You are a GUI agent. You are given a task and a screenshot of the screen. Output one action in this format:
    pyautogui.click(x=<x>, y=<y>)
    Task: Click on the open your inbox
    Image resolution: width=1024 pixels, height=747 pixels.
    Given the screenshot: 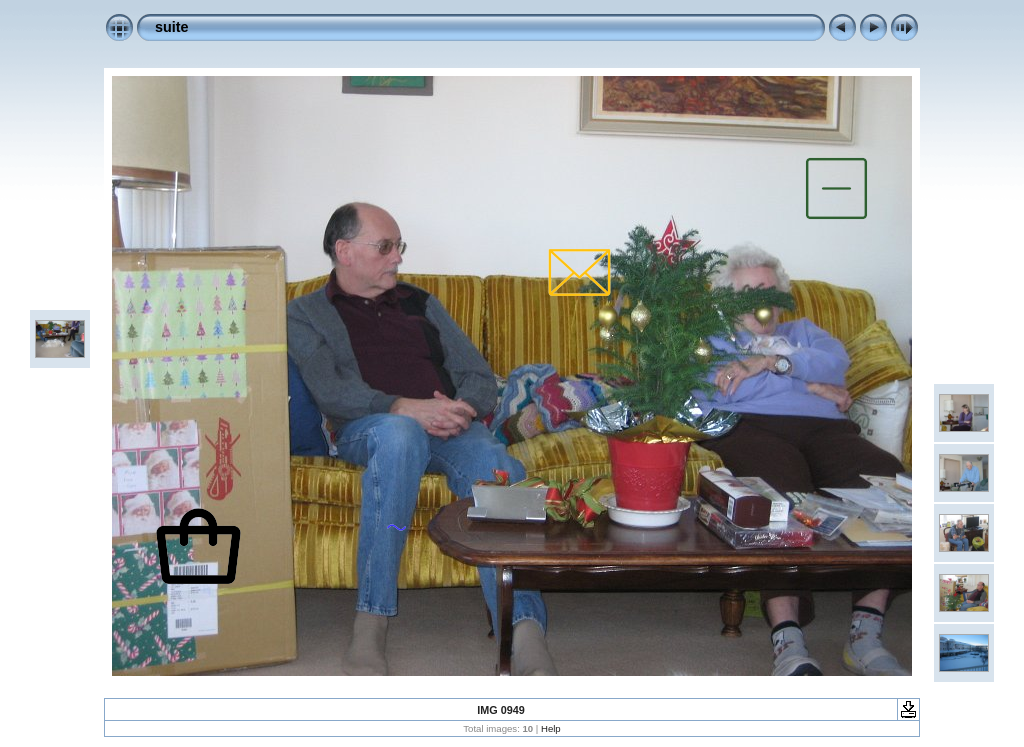 What is the action you would take?
    pyautogui.click(x=579, y=272)
    